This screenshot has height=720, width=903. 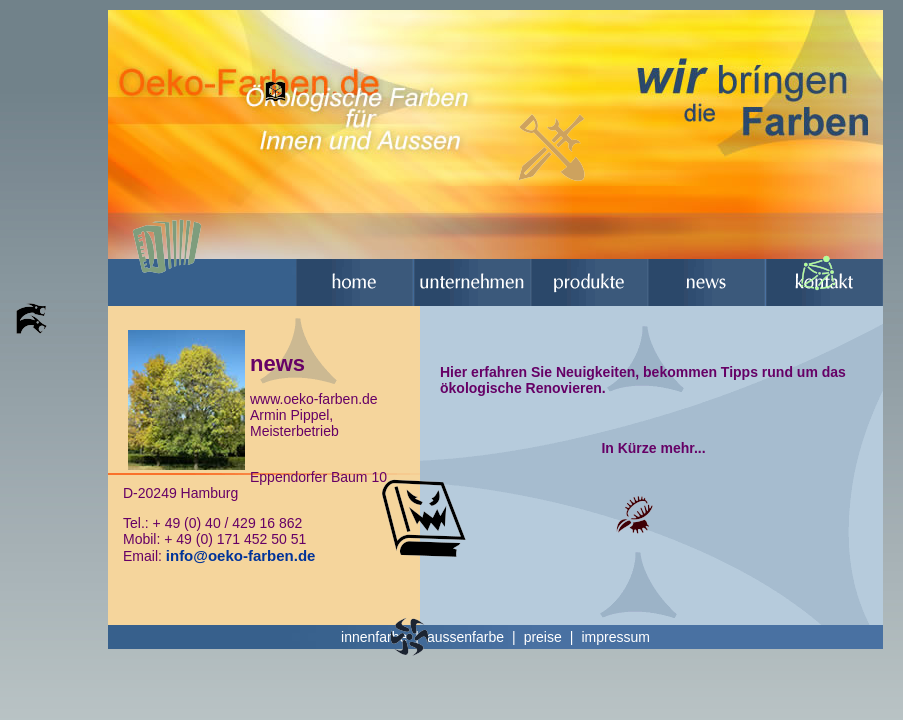 What do you see at coordinates (409, 636) in the screenshot?
I see `indicates a spinning or rotating action` at bounding box center [409, 636].